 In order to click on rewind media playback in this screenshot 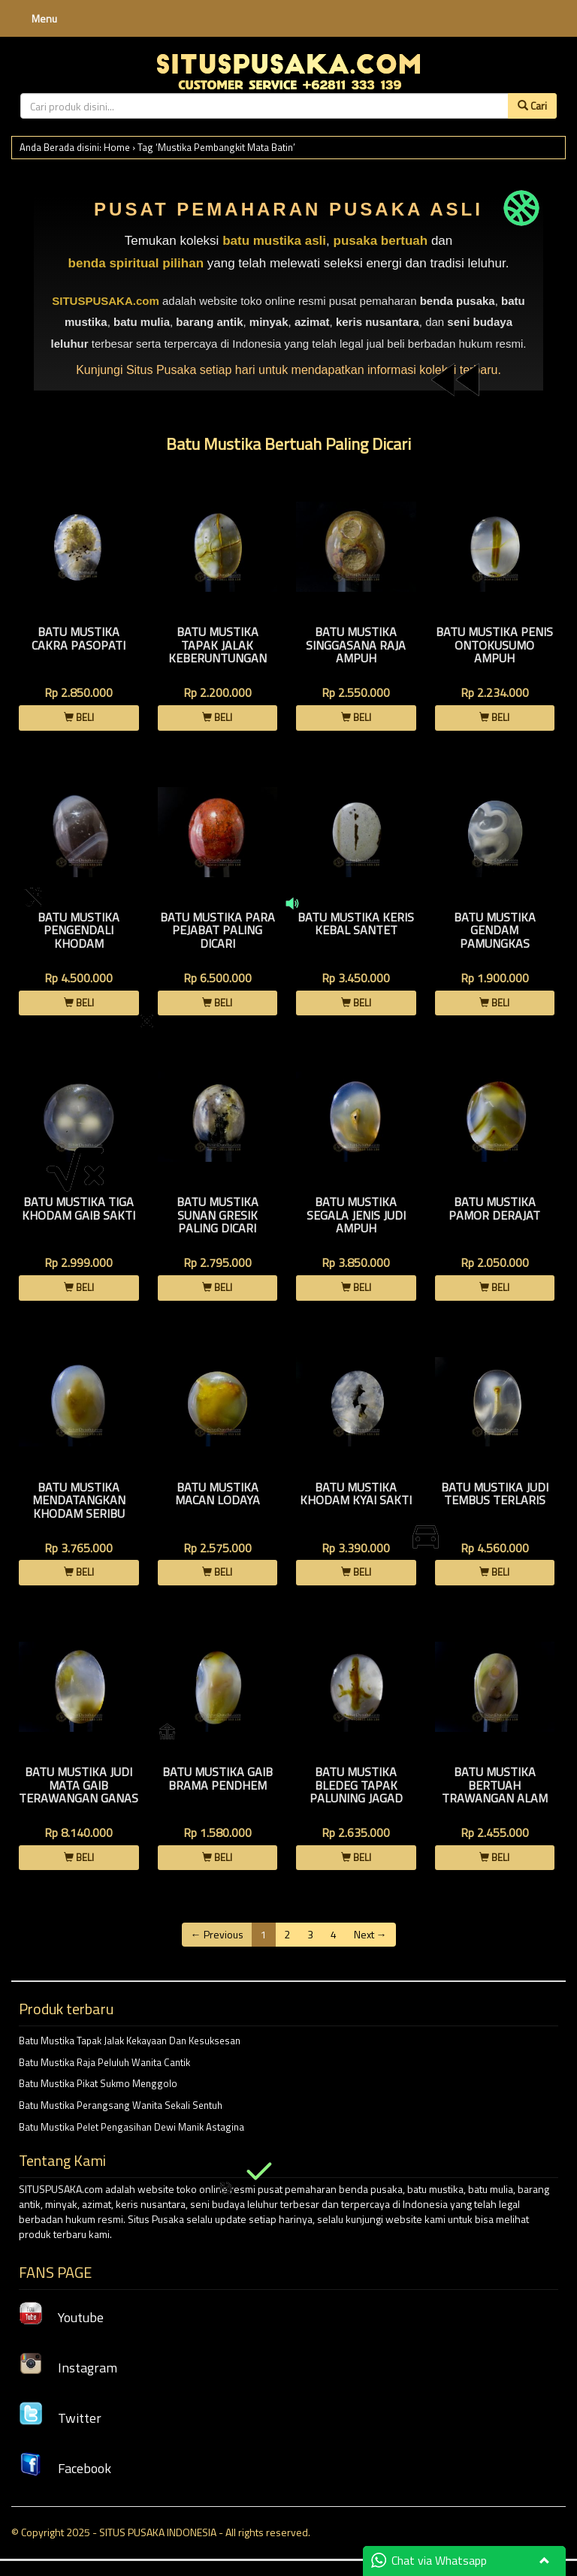, I will do `click(457, 379)`.